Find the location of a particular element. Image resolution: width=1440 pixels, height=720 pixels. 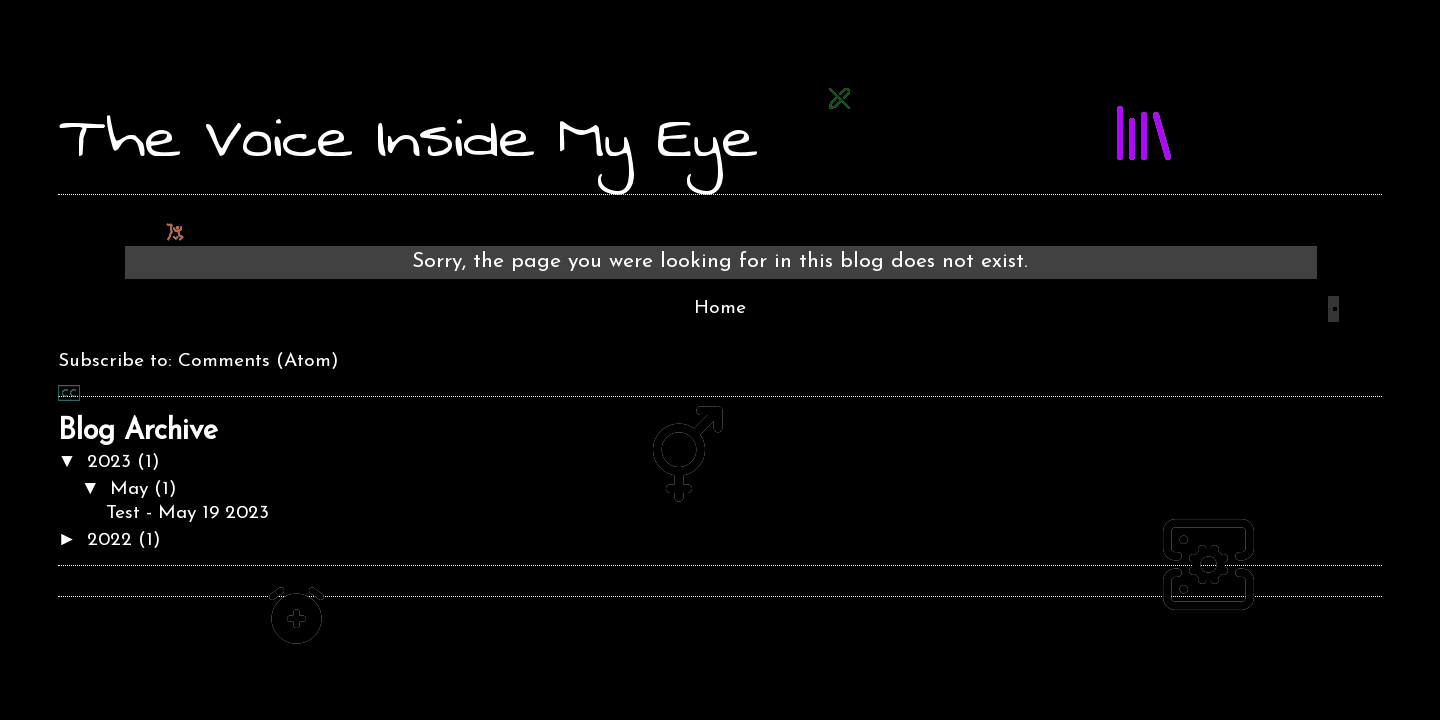

enter or access a meeting room is located at coordinates (1337, 309).